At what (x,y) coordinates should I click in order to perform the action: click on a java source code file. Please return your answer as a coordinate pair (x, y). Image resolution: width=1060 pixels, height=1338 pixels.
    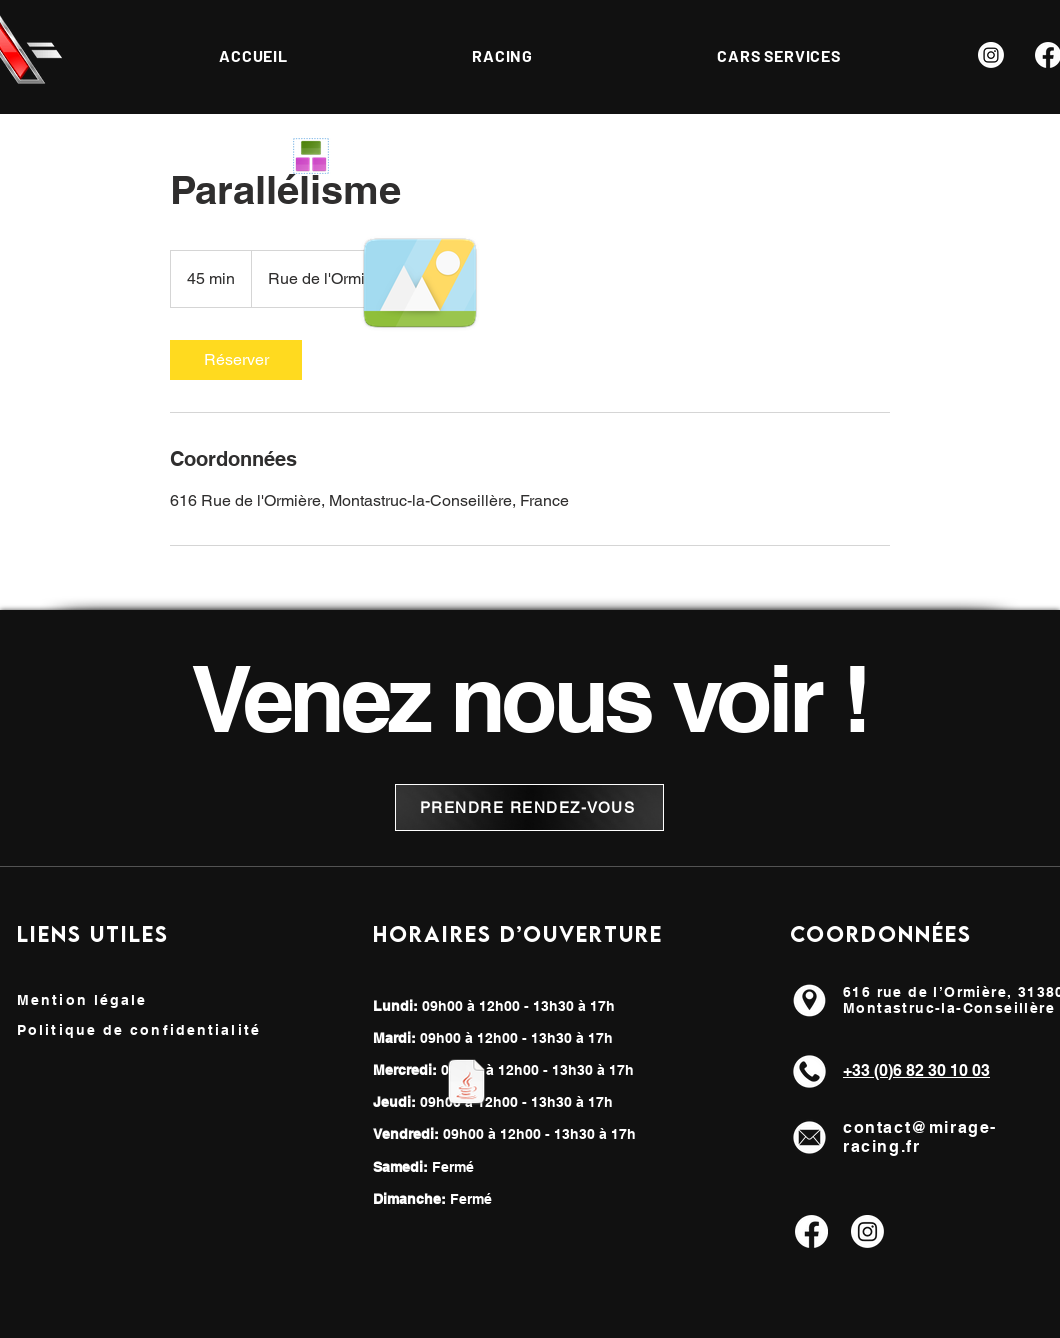
    Looking at the image, I should click on (466, 1081).